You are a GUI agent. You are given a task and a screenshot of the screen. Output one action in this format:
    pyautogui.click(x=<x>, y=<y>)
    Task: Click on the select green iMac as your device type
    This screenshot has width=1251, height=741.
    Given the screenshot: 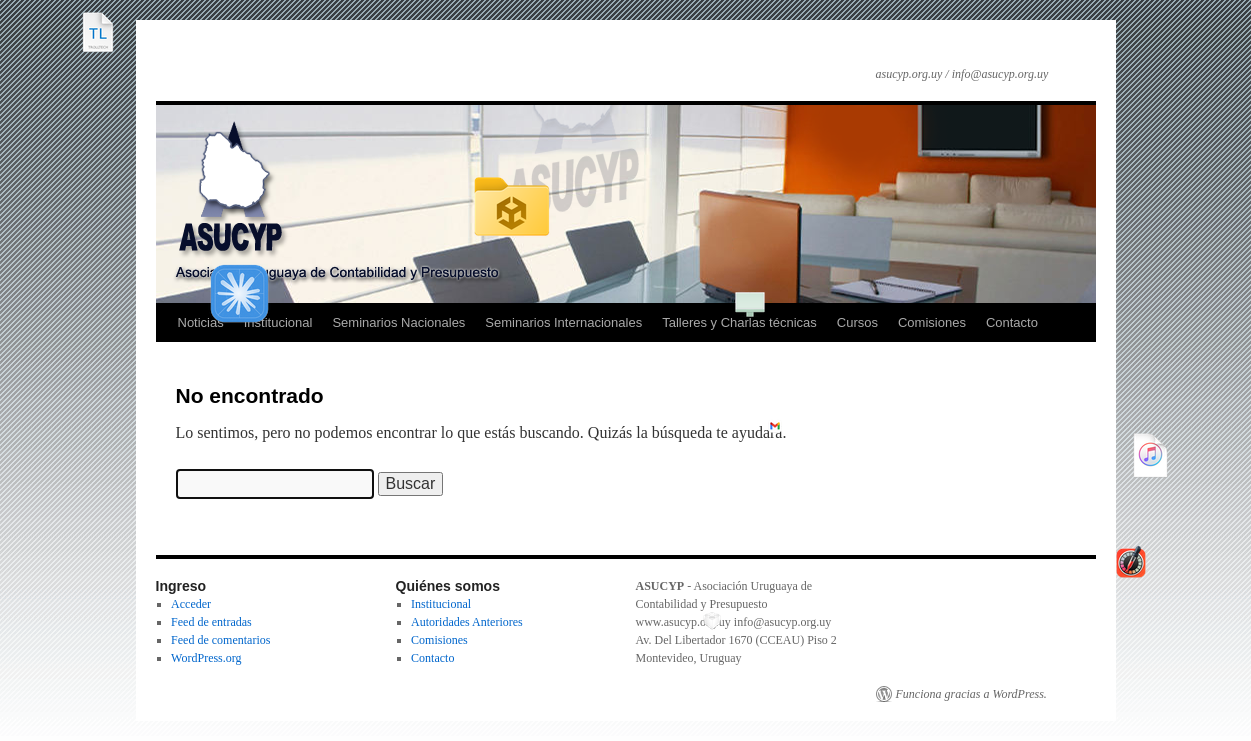 What is the action you would take?
    pyautogui.click(x=750, y=304)
    